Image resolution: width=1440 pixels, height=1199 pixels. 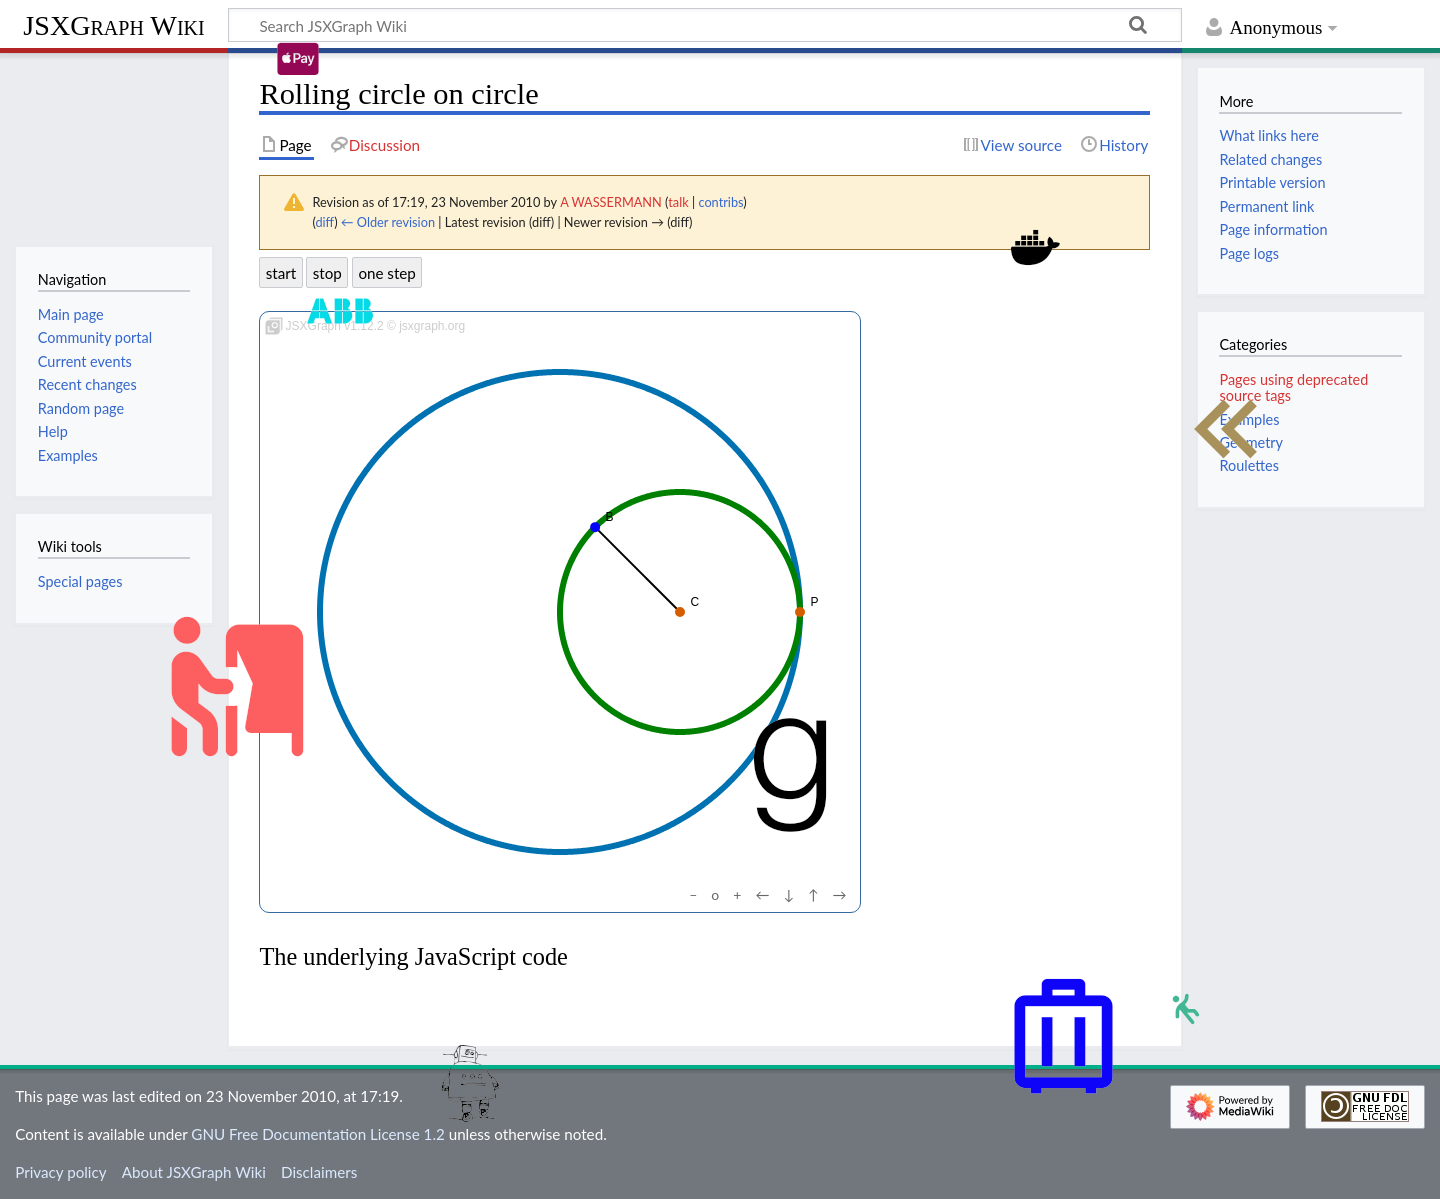 What do you see at coordinates (790, 775) in the screenshot?
I see `link to Goodreads profile` at bounding box center [790, 775].